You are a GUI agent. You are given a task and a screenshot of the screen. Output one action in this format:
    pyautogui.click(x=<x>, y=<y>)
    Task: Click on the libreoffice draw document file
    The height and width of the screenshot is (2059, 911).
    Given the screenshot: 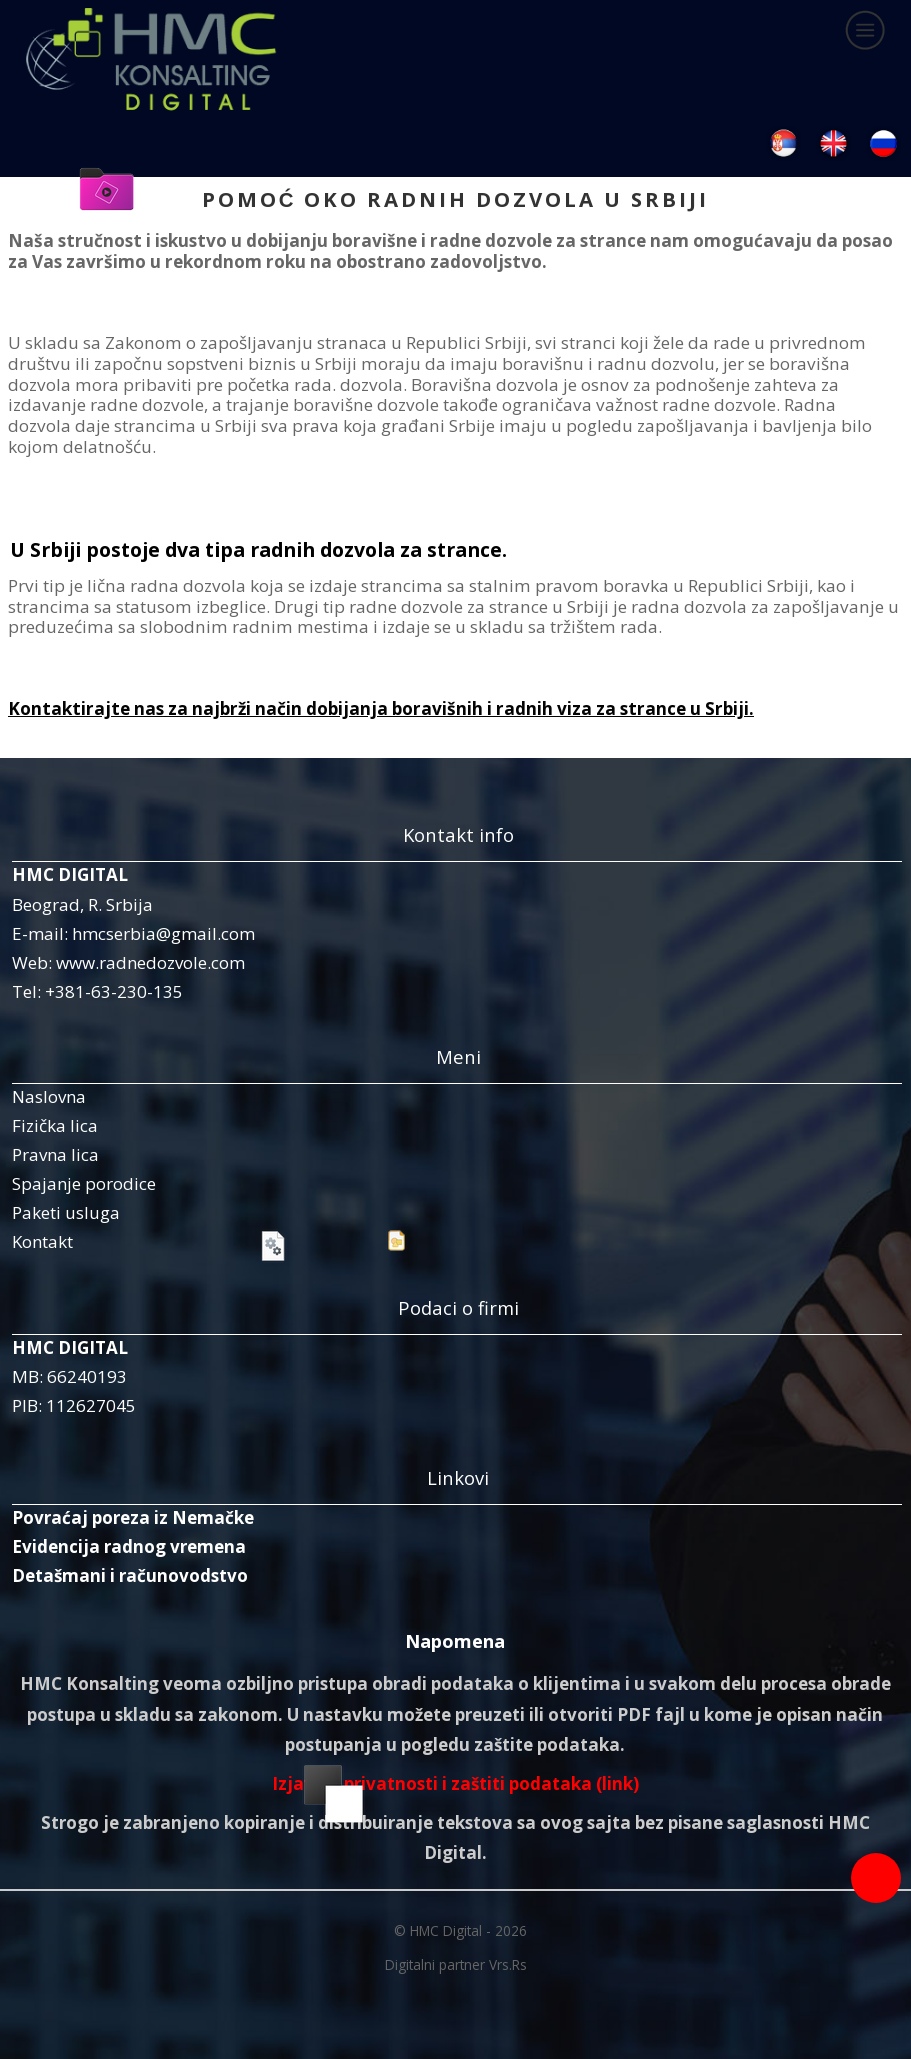 What is the action you would take?
    pyautogui.click(x=396, y=1240)
    